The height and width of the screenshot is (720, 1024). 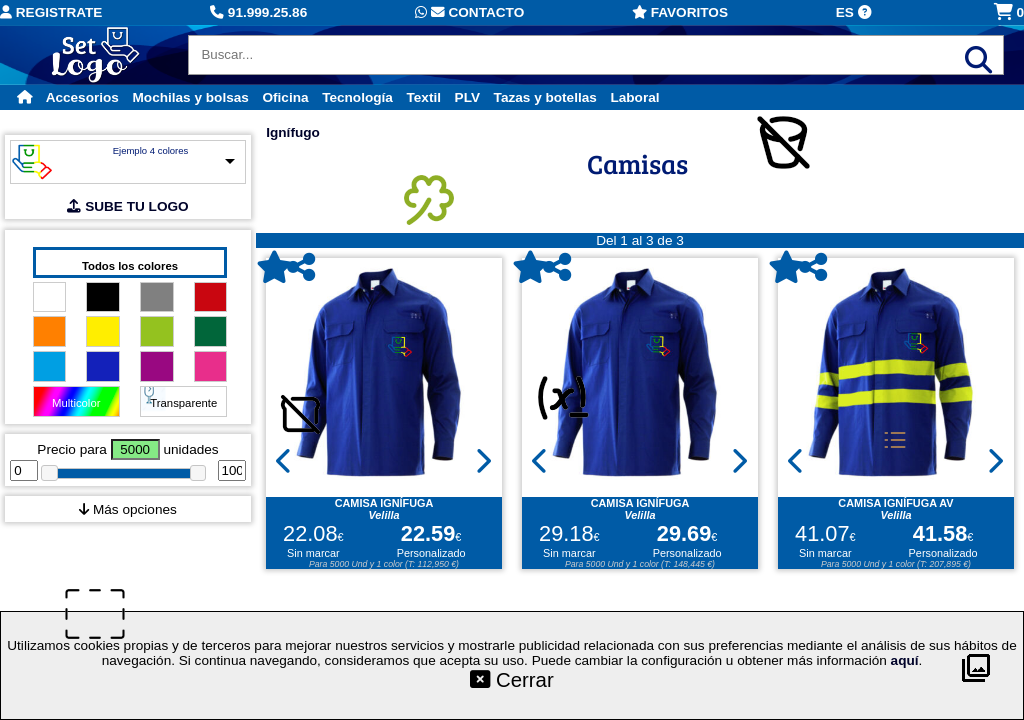 I want to click on indicates a michelin green star rating for sustainable restaurants, so click(x=429, y=200).